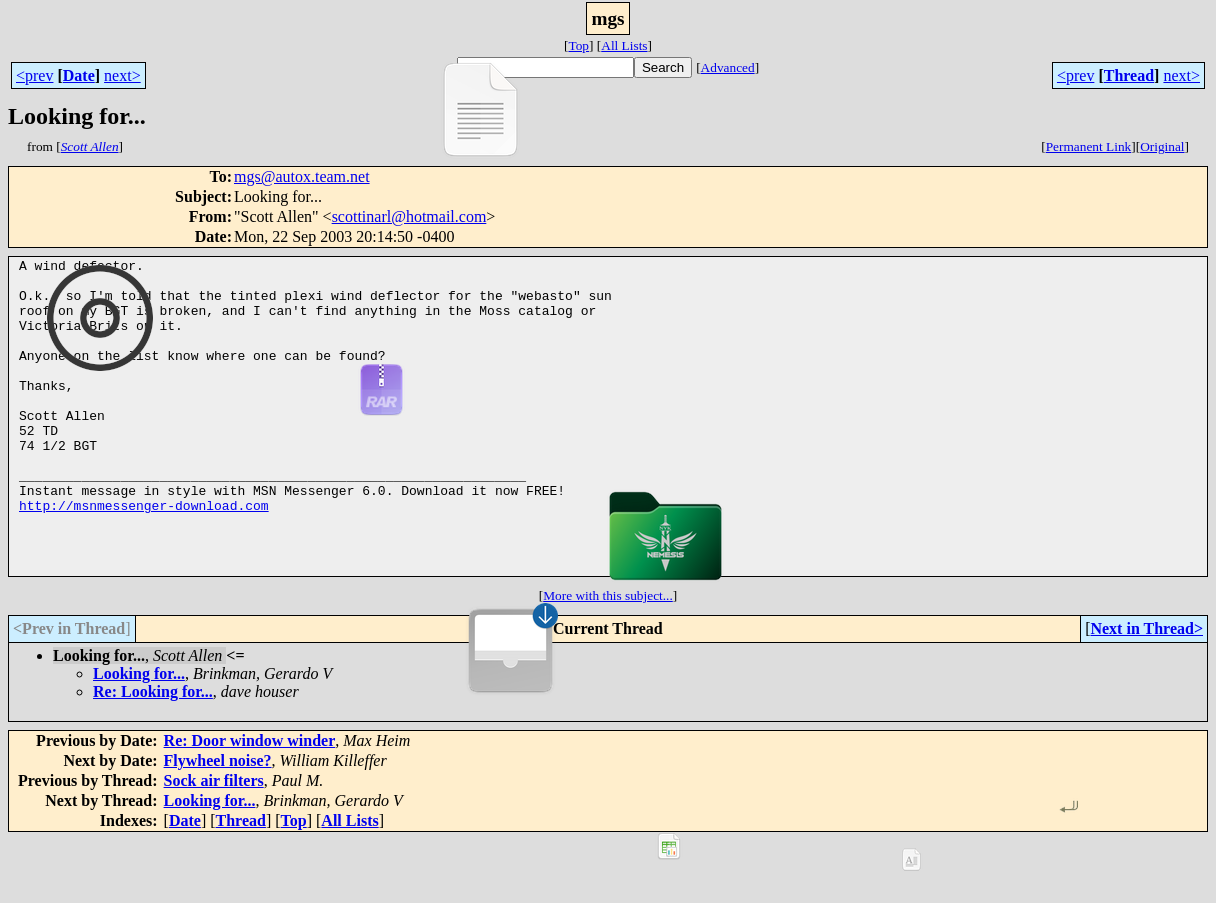  What do you see at coordinates (669, 846) in the screenshot?
I see `open a spreadsheet file` at bounding box center [669, 846].